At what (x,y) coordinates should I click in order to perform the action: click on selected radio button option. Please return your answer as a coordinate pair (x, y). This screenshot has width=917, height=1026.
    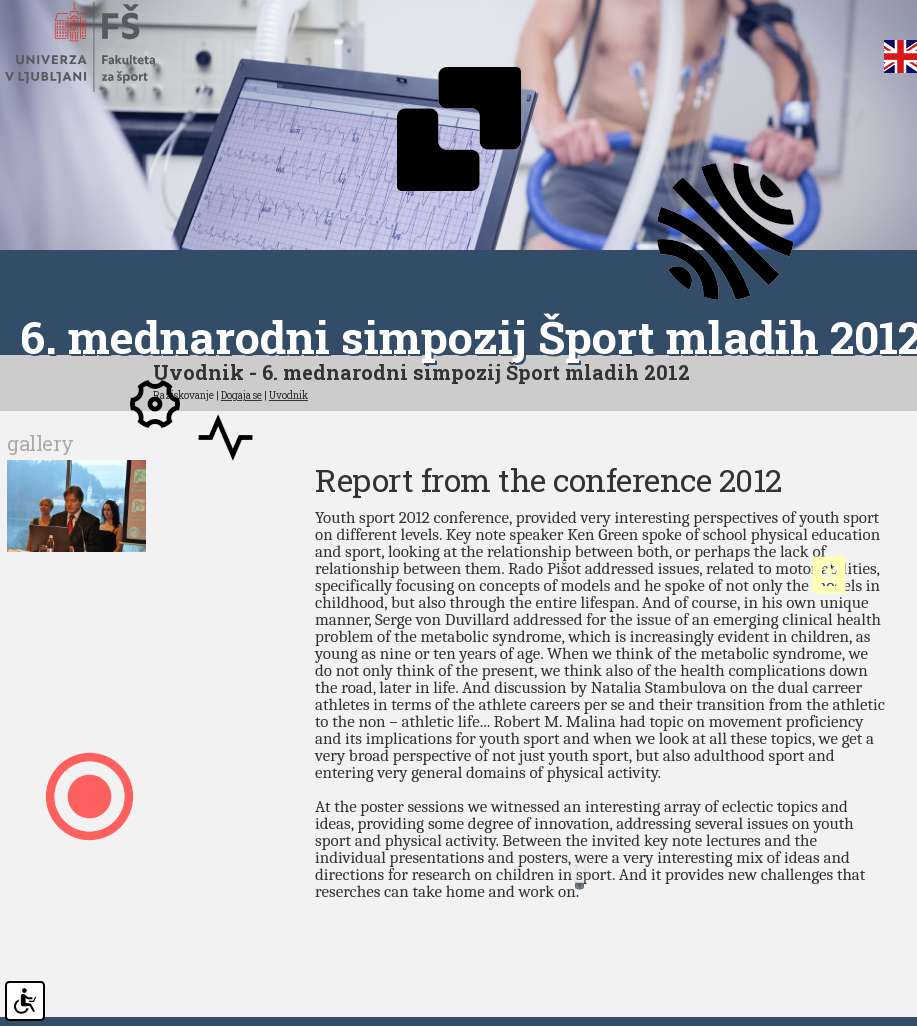
    Looking at the image, I should click on (89, 796).